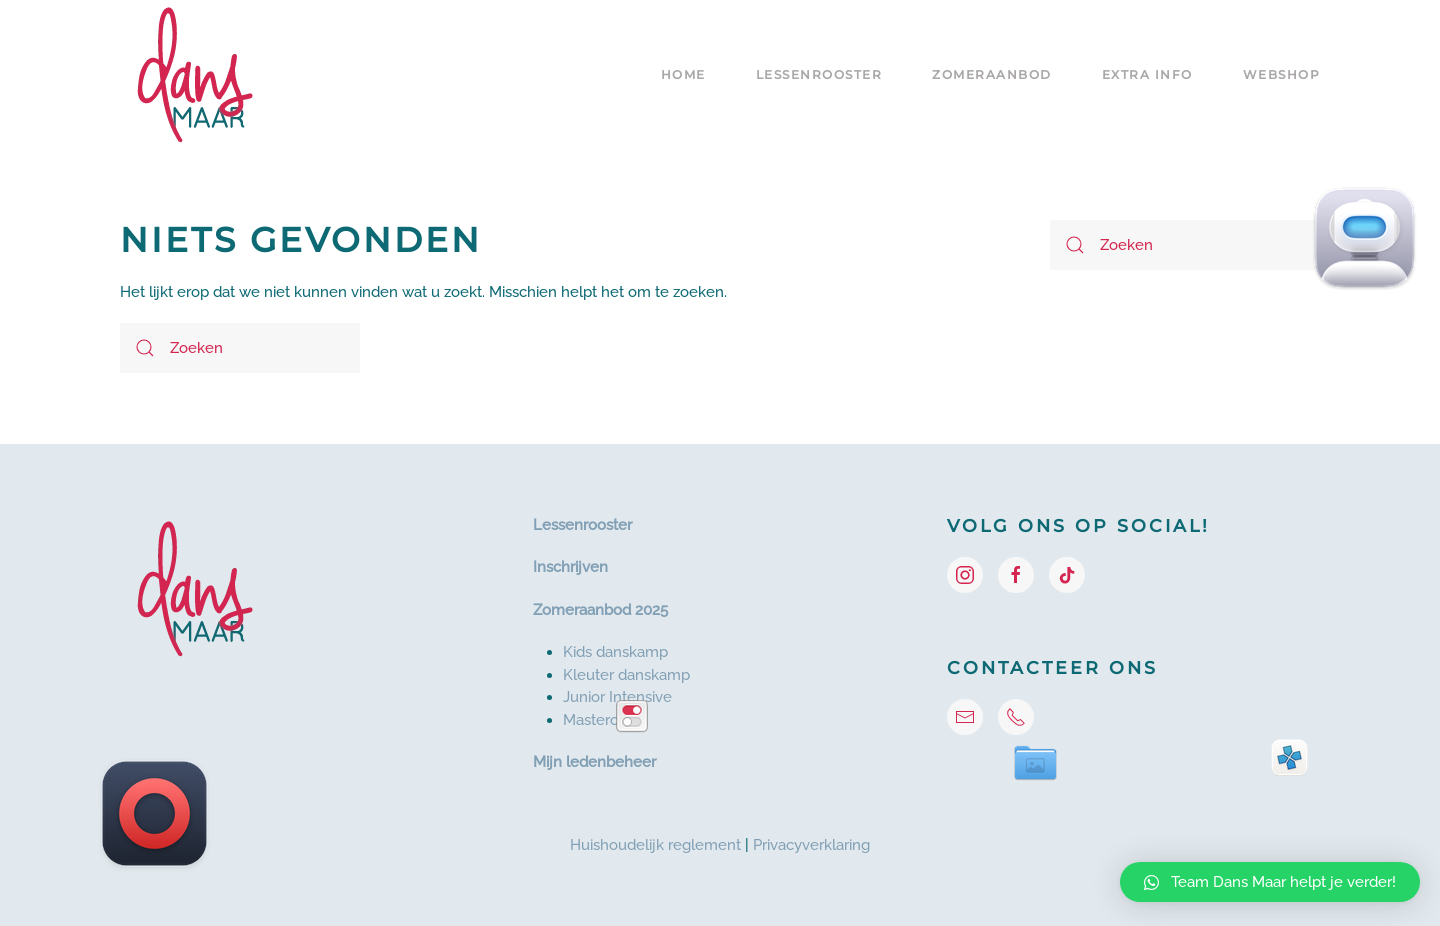 This screenshot has width=1440, height=926. Describe the element at coordinates (1364, 237) in the screenshot. I see `open Automator app for macOS` at that location.